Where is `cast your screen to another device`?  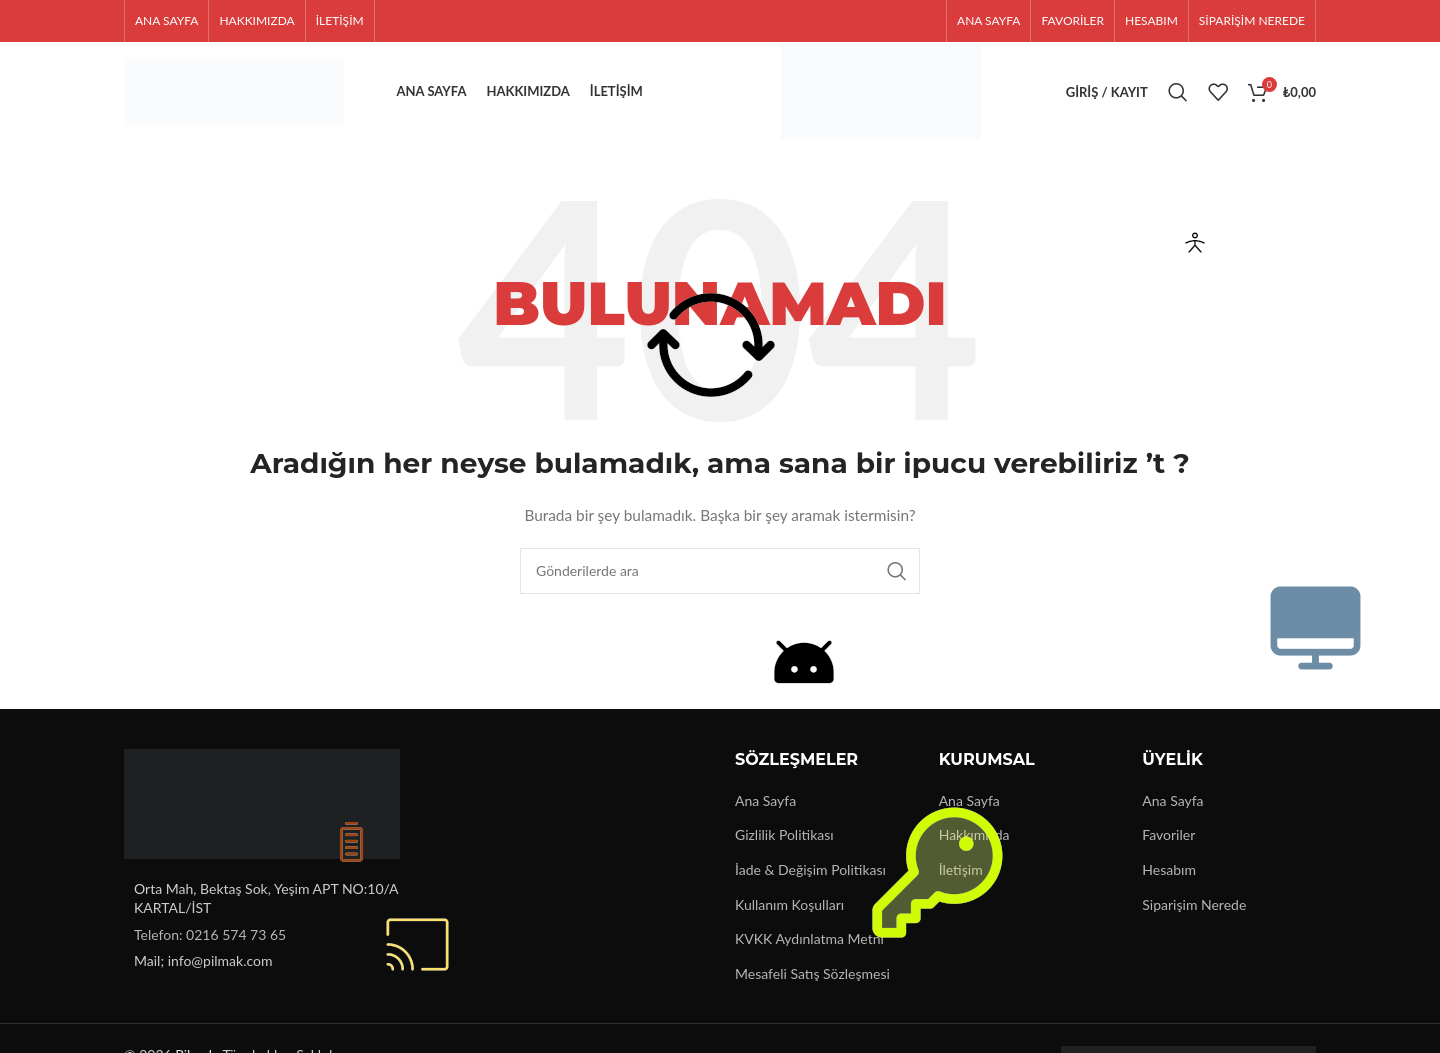
cast your screen to another device is located at coordinates (417, 944).